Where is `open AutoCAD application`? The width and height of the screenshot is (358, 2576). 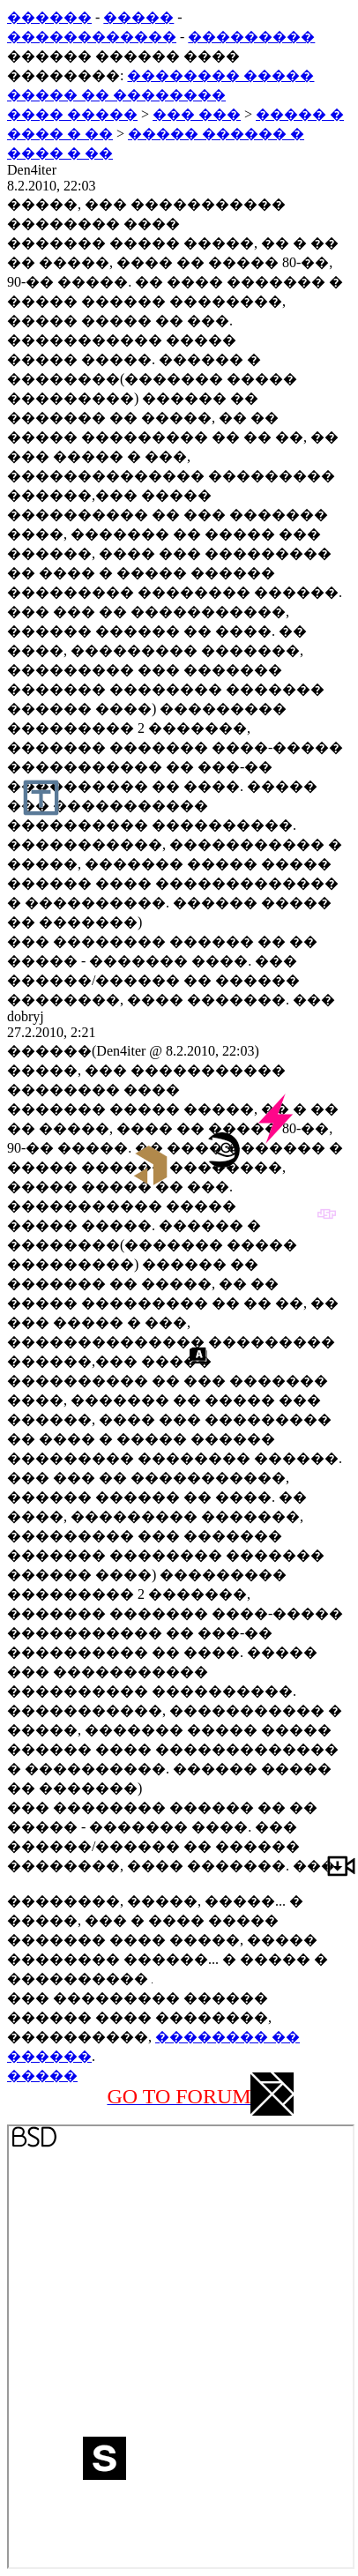
open AutoCAD application is located at coordinates (198, 1355).